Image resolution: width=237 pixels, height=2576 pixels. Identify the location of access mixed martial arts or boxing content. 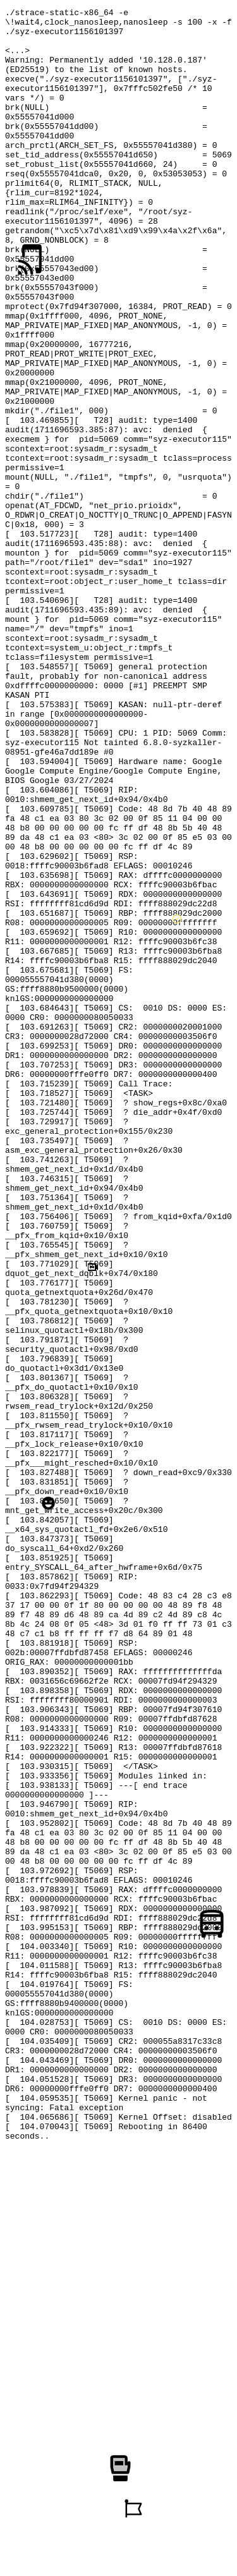
(120, 2468).